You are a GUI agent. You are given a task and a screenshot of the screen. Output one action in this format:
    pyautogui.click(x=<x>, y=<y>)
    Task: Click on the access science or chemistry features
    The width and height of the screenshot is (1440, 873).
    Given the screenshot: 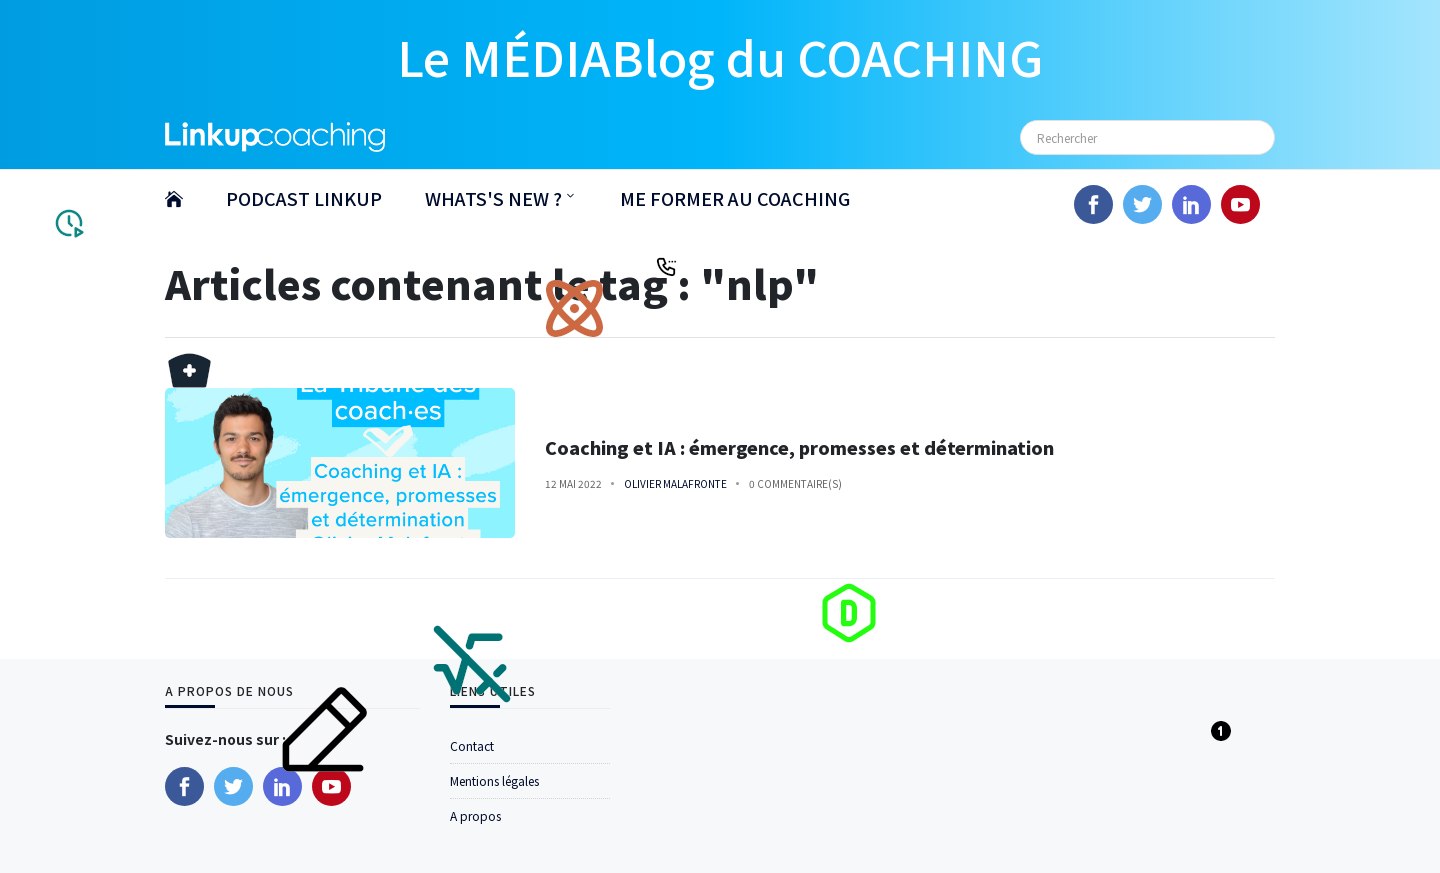 What is the action you would take?
    pyautogui.click(x=574, y=308)
    